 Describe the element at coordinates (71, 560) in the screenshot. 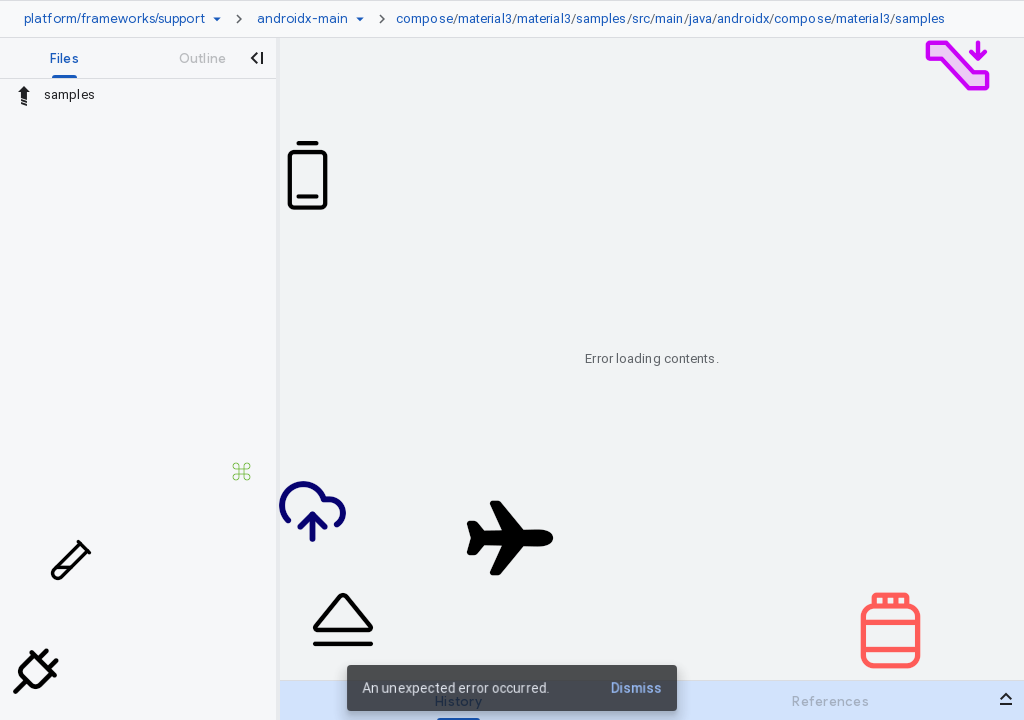

I see `access lab or experimental features` at that location.